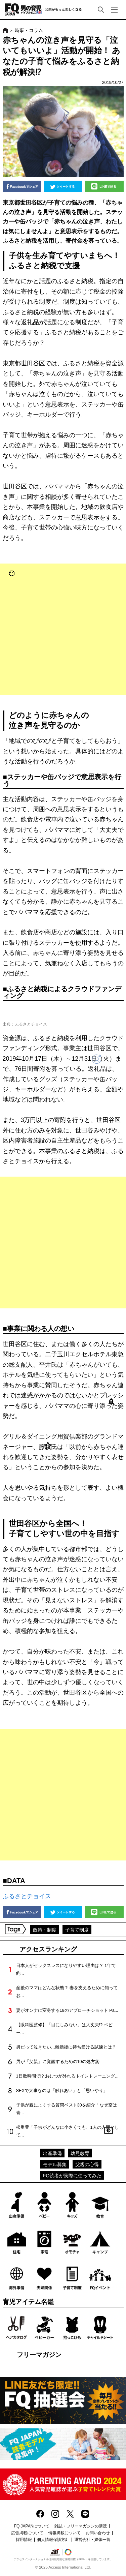  What do you see at coordinates (111, 1401) in the screenshot?
I see `notifications are currently paused or snoozed` at bounding box center [111, 1401].